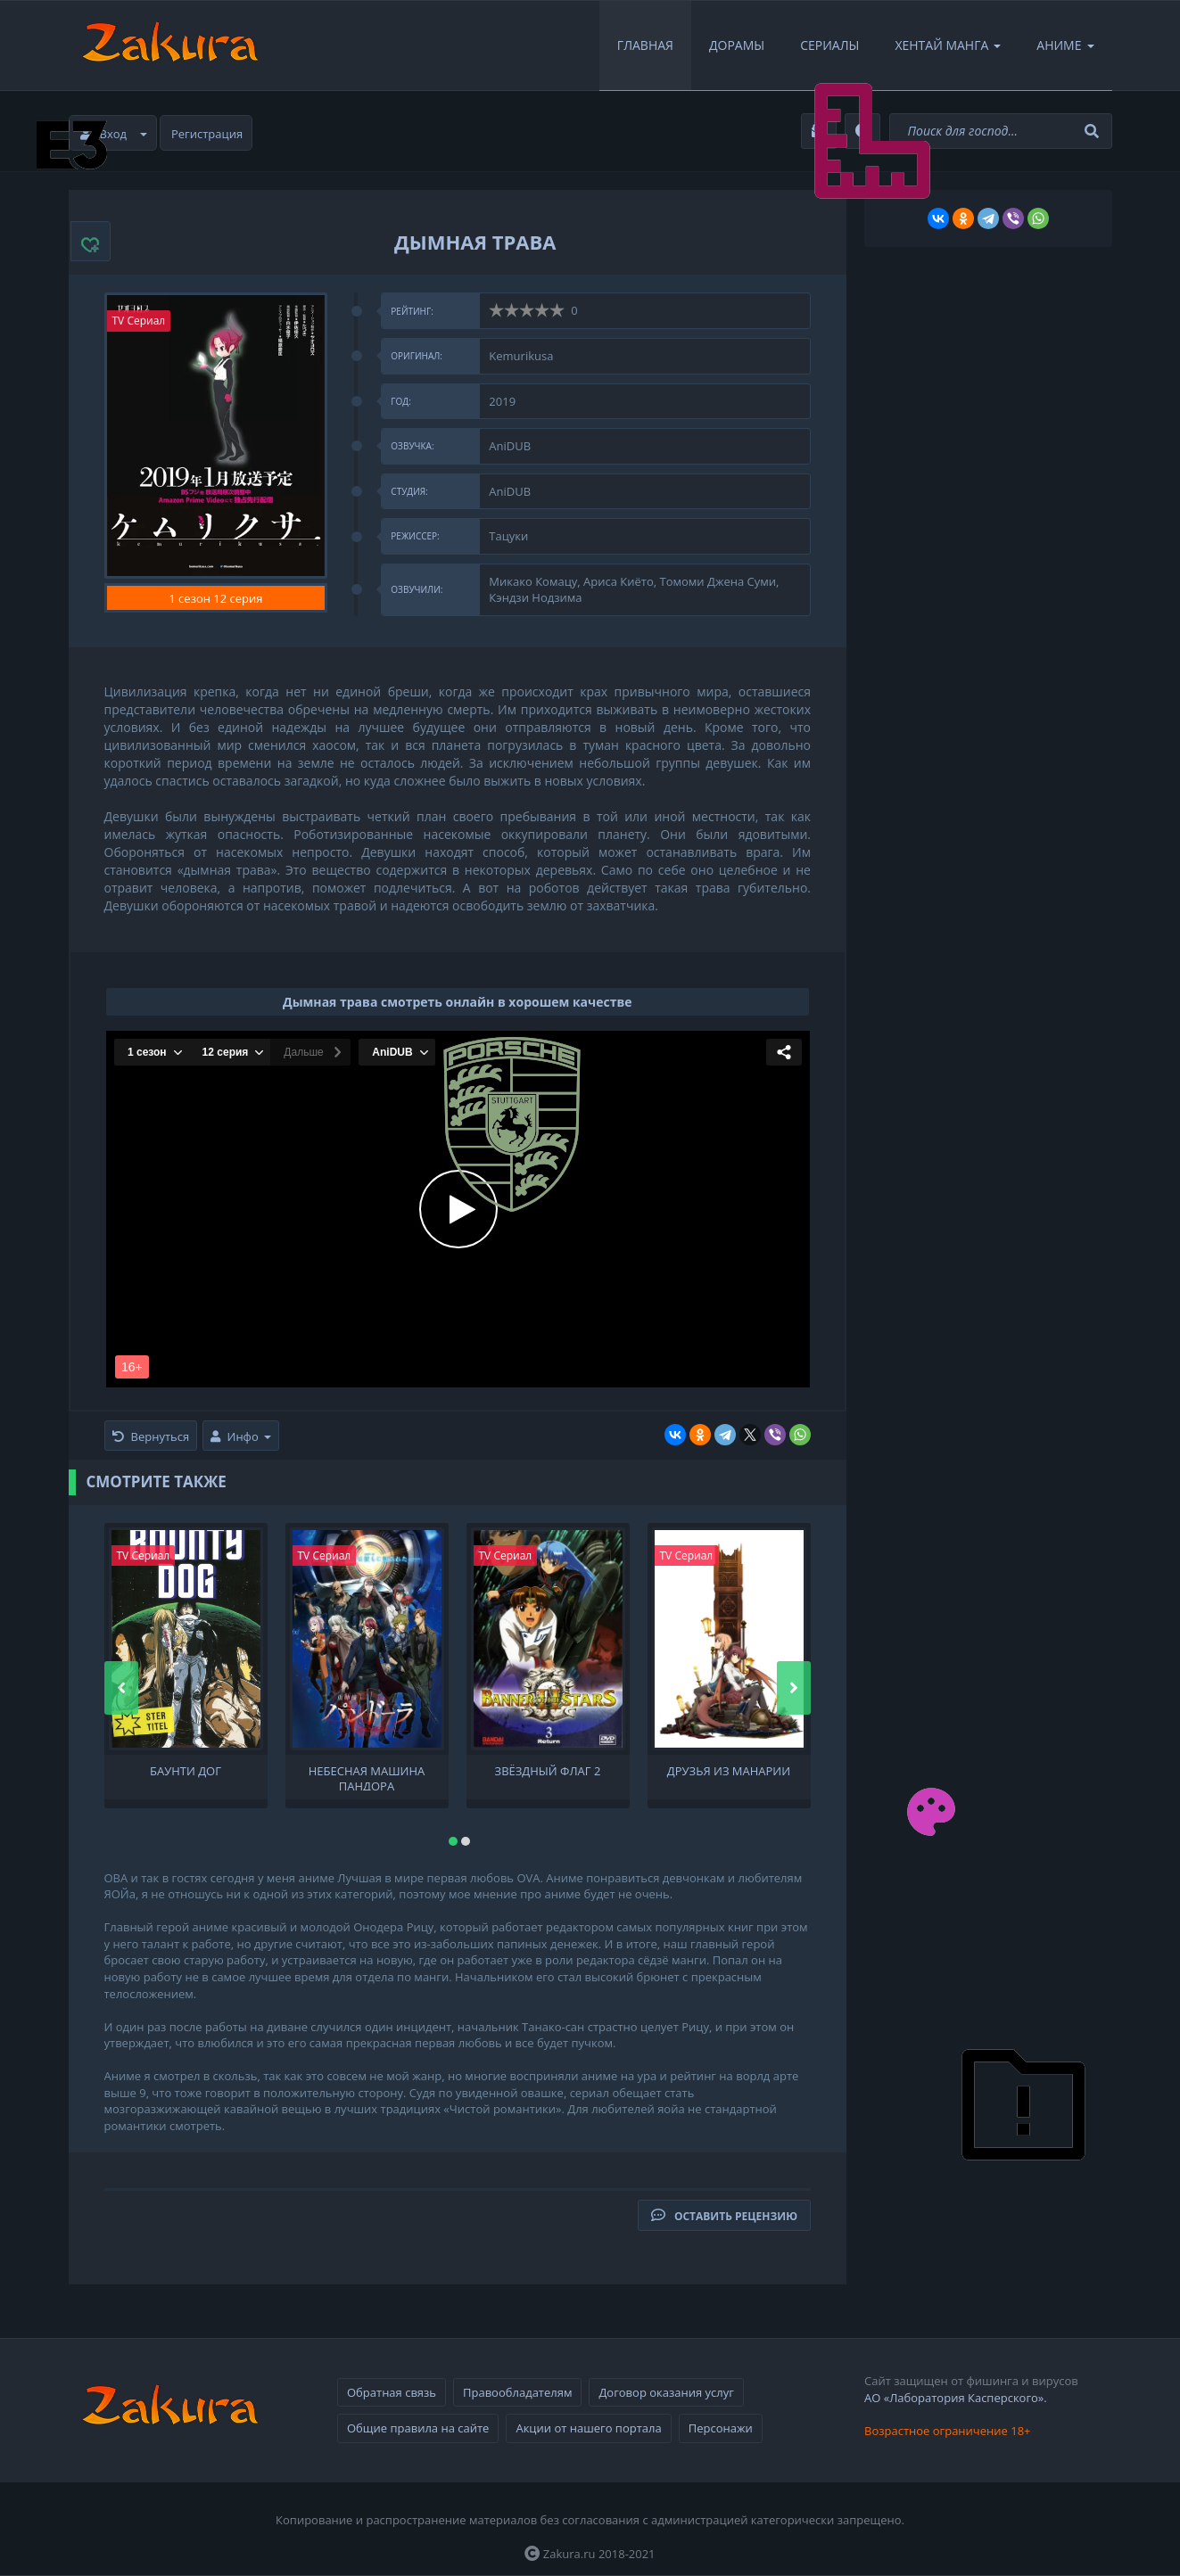 This screenshot has width=1180, height=2576. I want to click on access measurement or ruler tool, so click(872, 141).